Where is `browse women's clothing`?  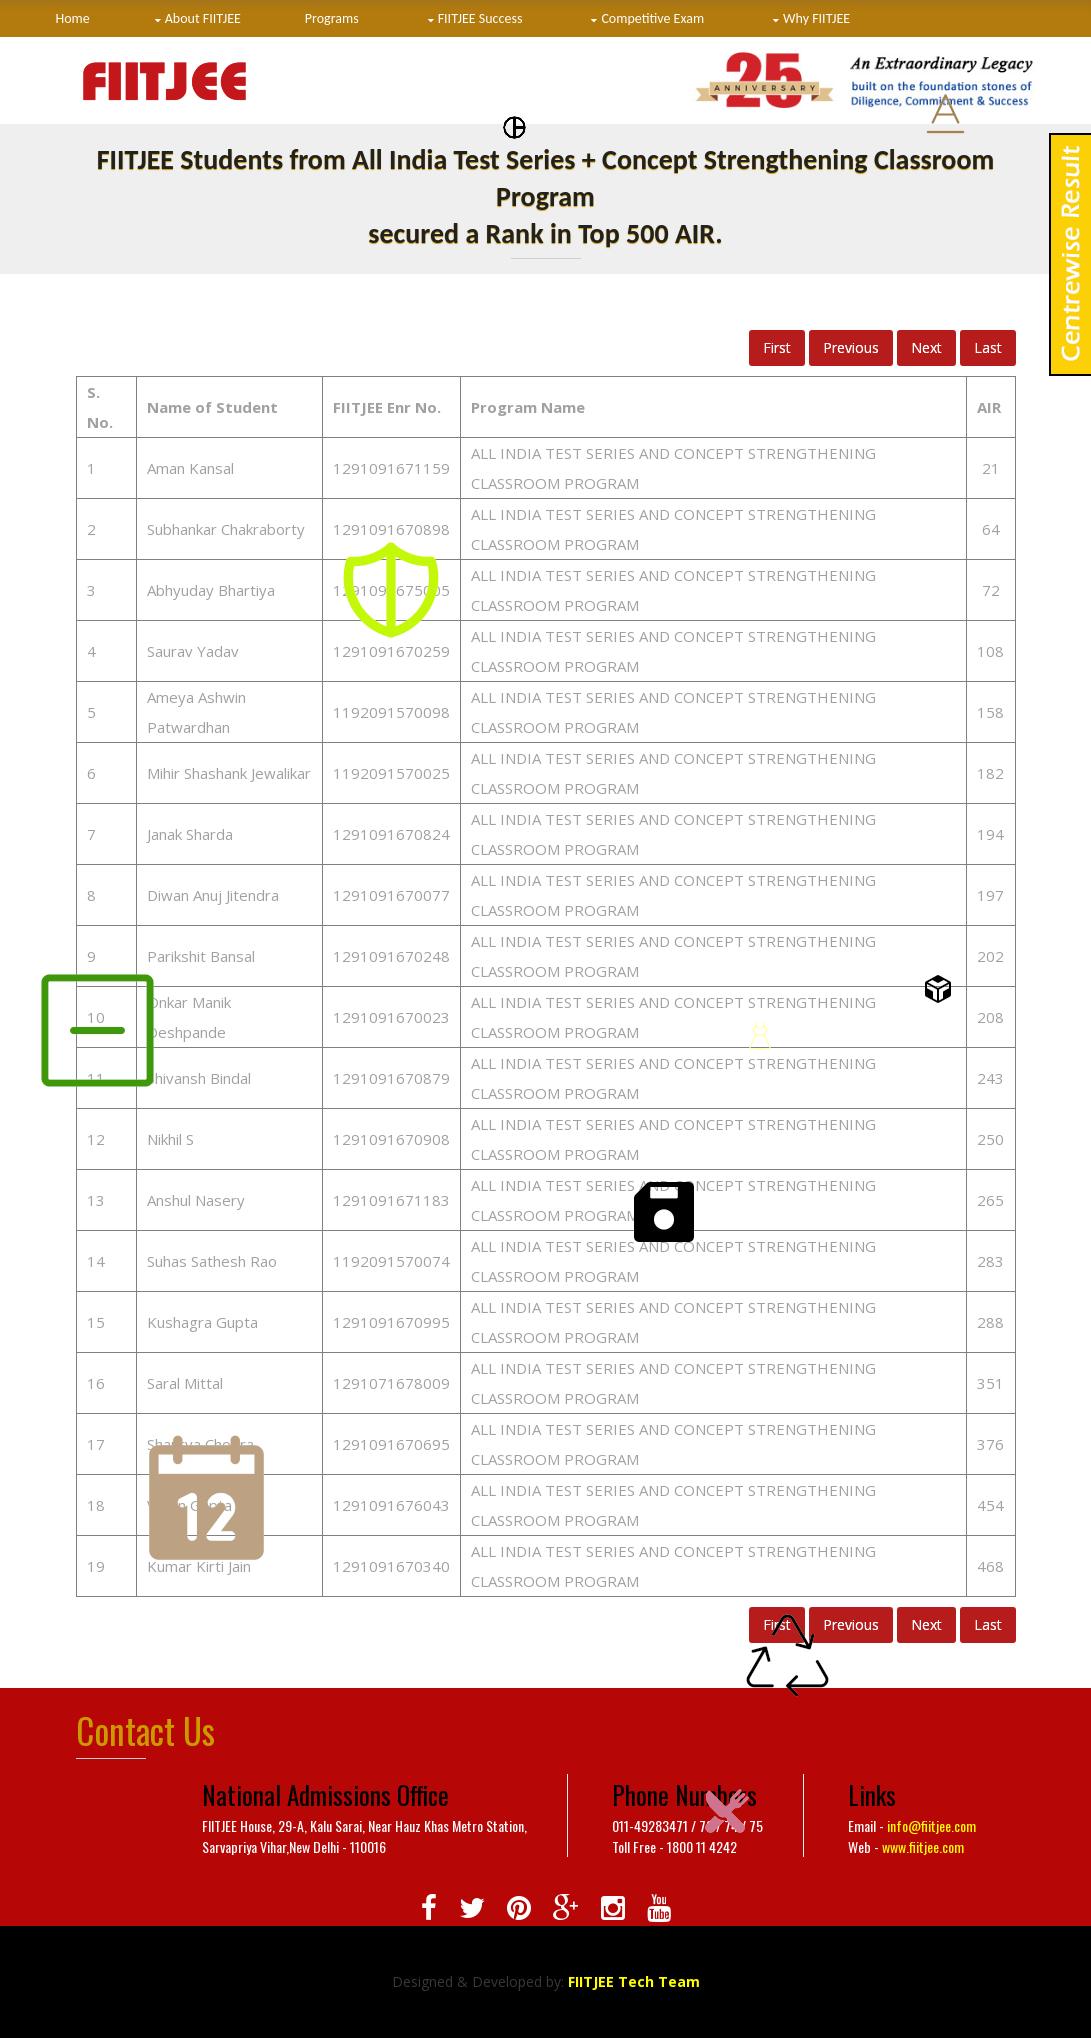
browse women's clothing is located at coordinates (760, 1037).